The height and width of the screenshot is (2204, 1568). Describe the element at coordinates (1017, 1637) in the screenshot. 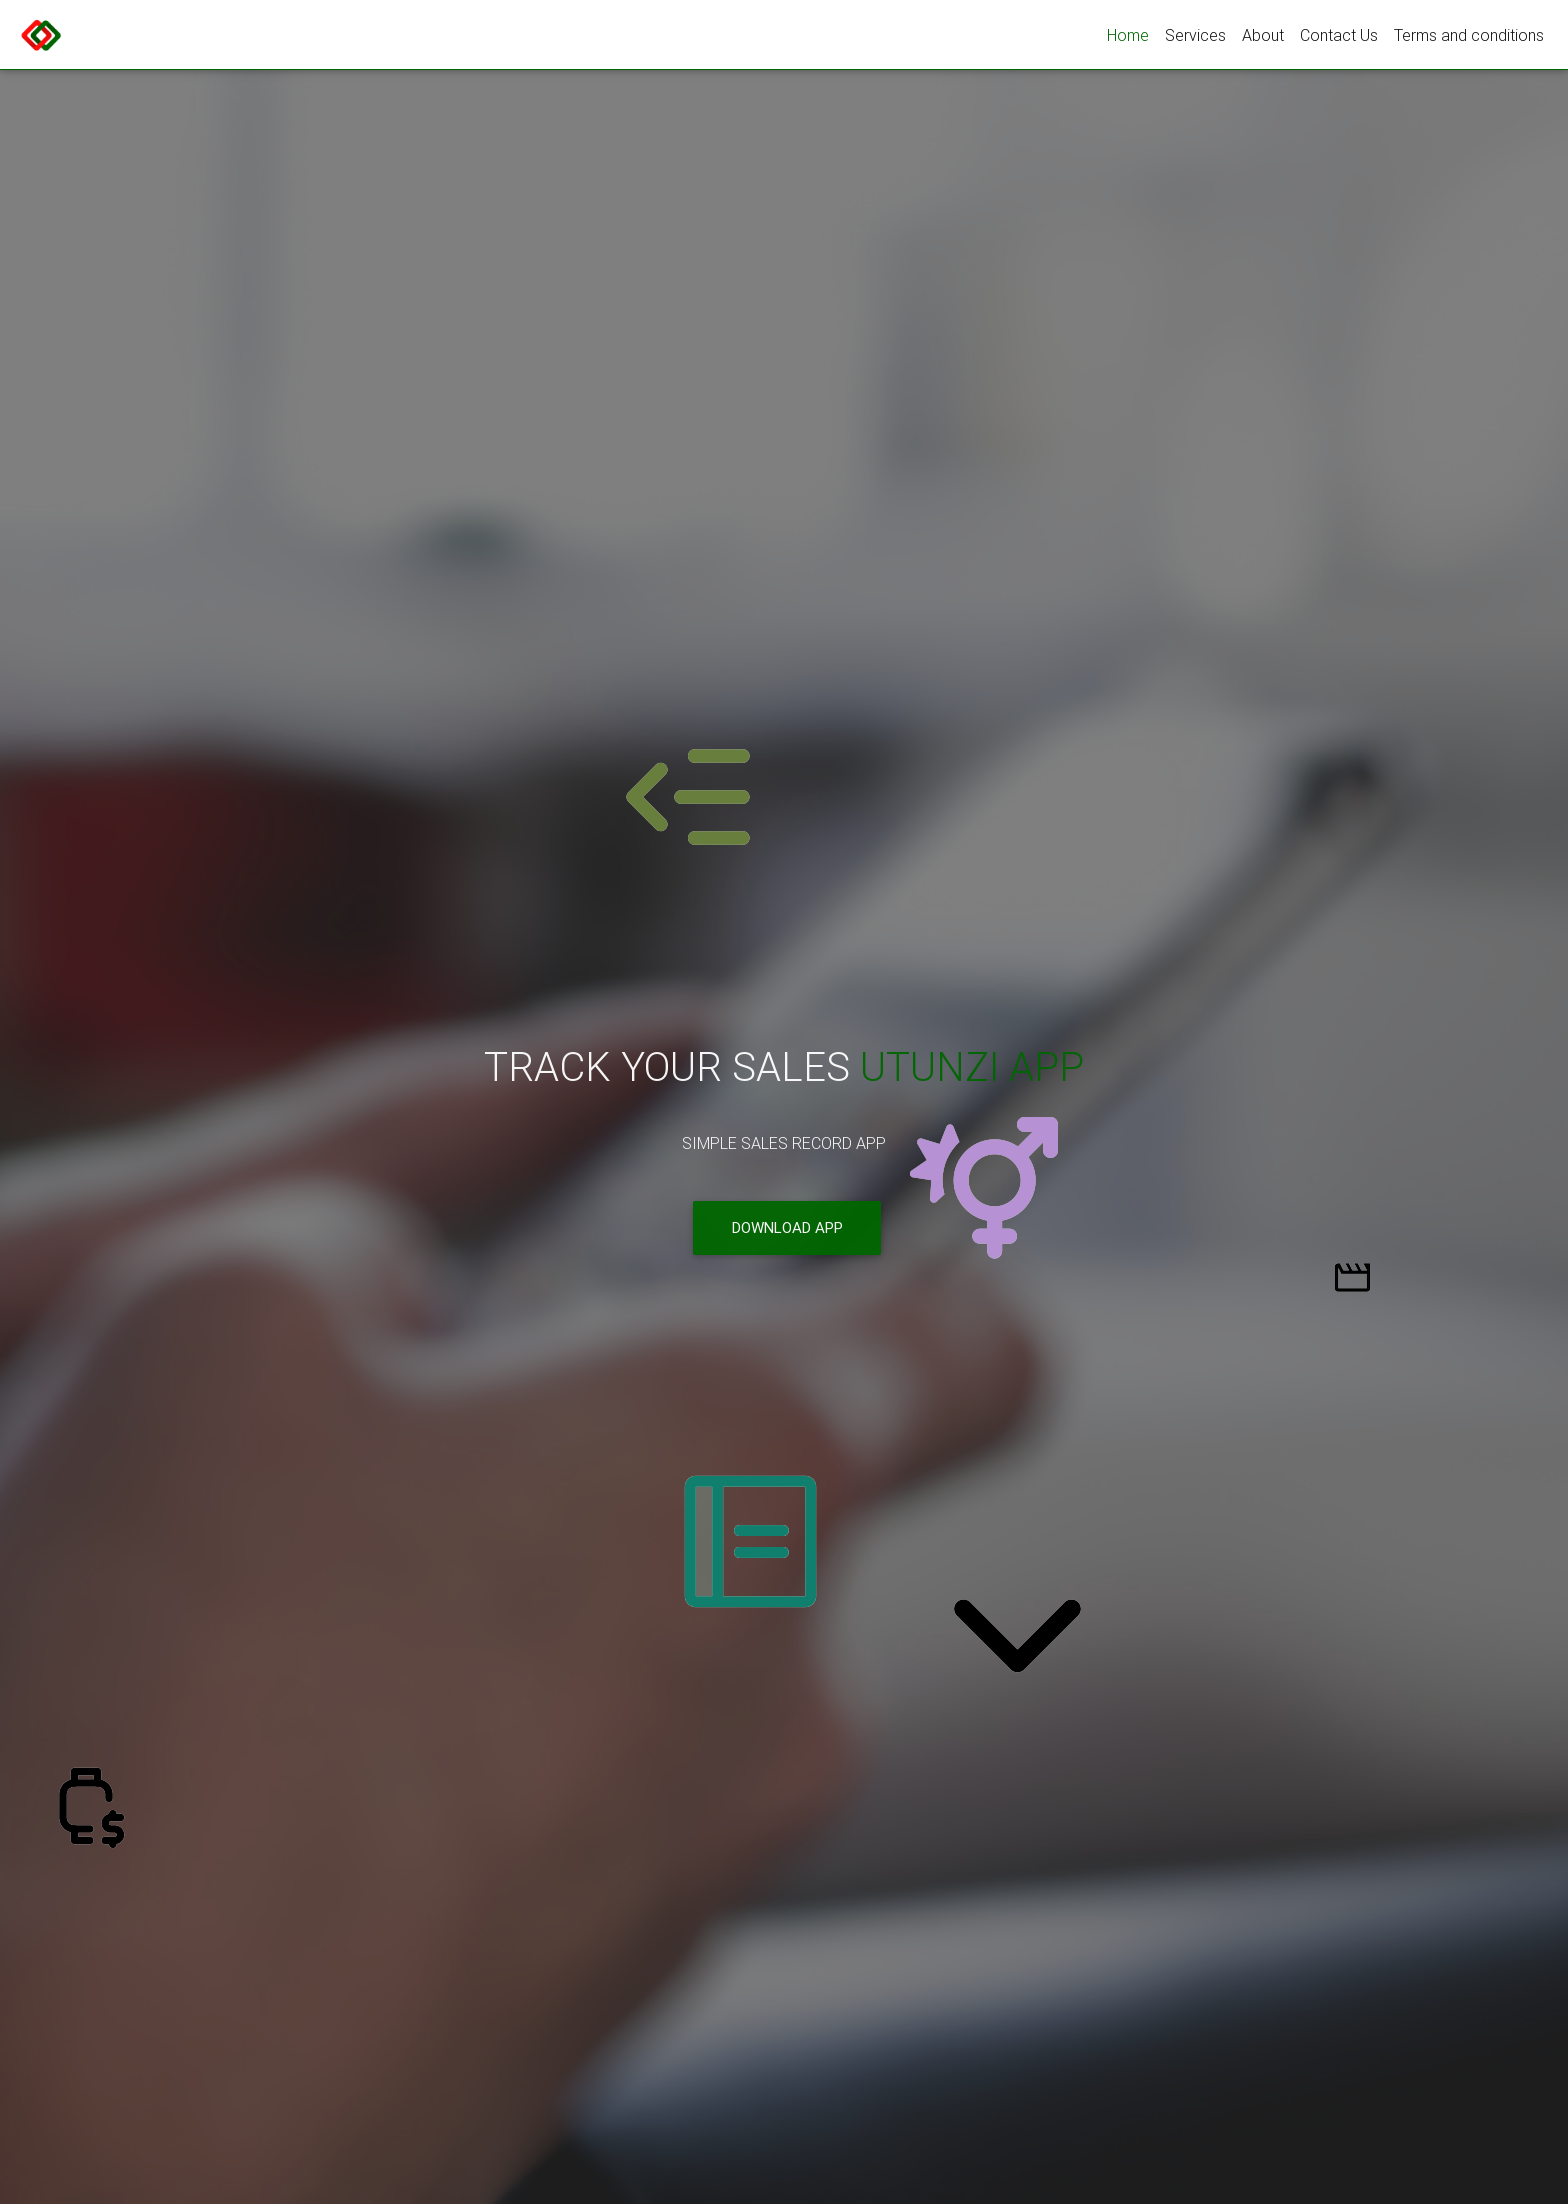

I see `expand a dropdown menu or collapsible section` at that location.